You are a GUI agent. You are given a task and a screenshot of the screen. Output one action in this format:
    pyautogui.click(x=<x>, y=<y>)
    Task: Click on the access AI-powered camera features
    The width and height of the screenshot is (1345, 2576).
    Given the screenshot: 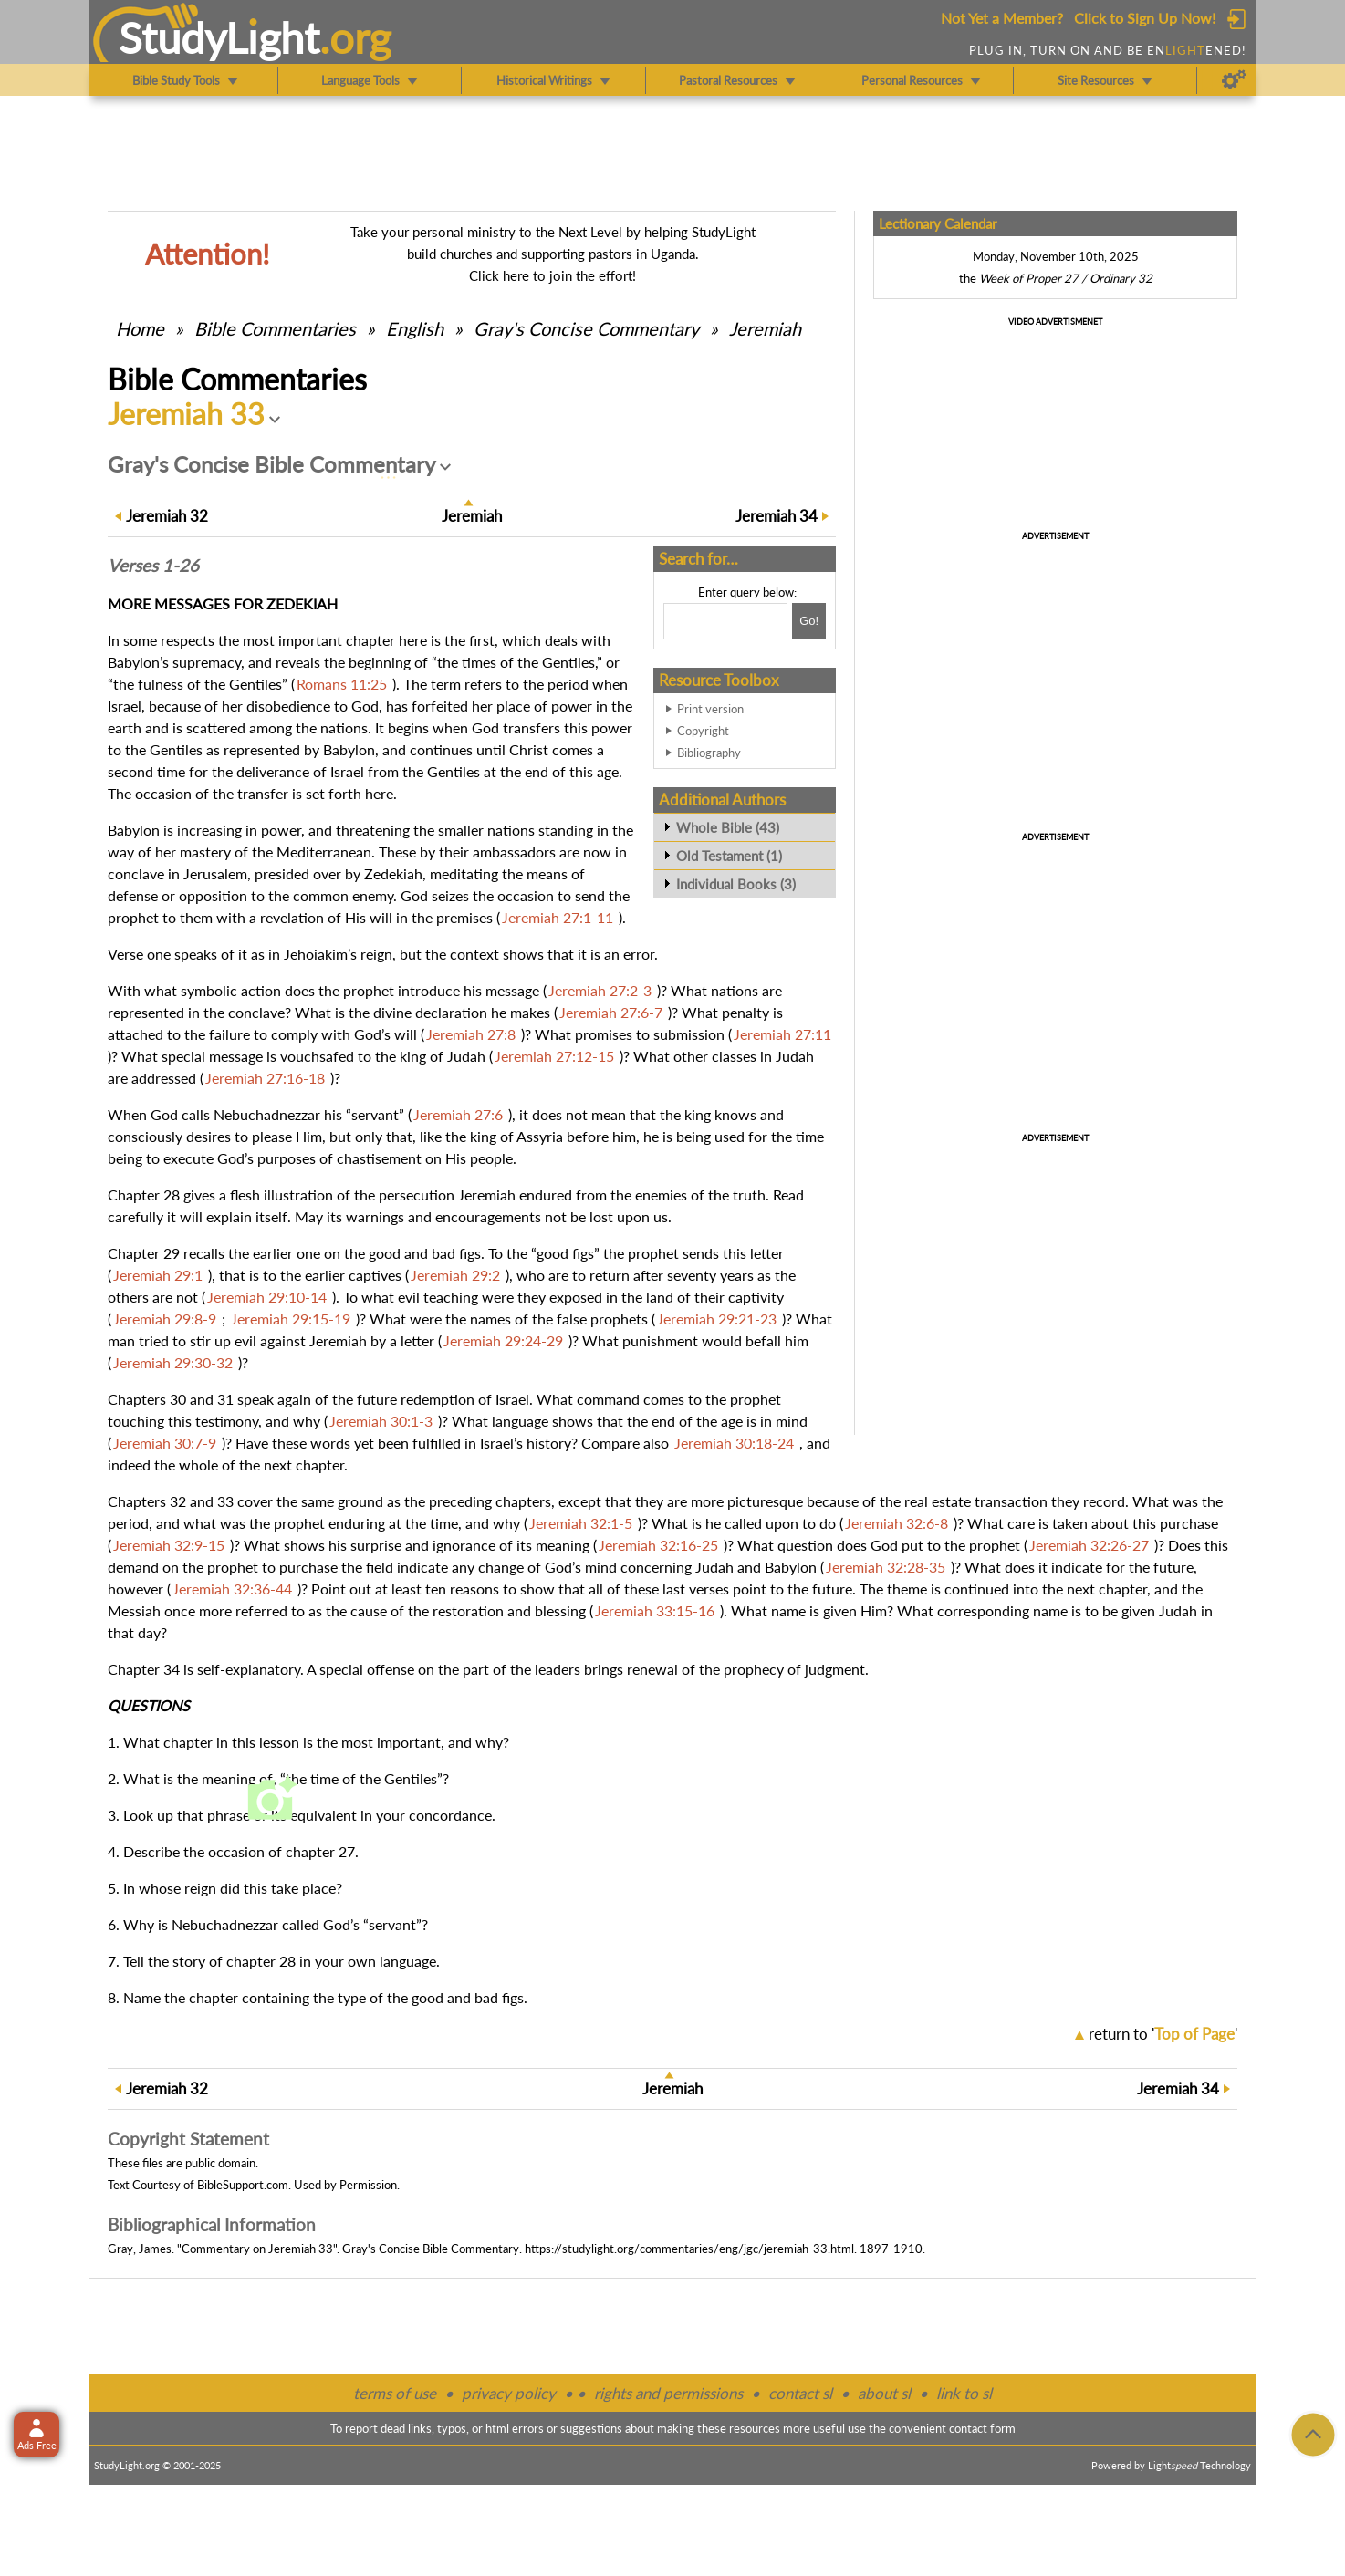 What is the action you would take?
    pyautogui.click(x=270, y=1800)
    